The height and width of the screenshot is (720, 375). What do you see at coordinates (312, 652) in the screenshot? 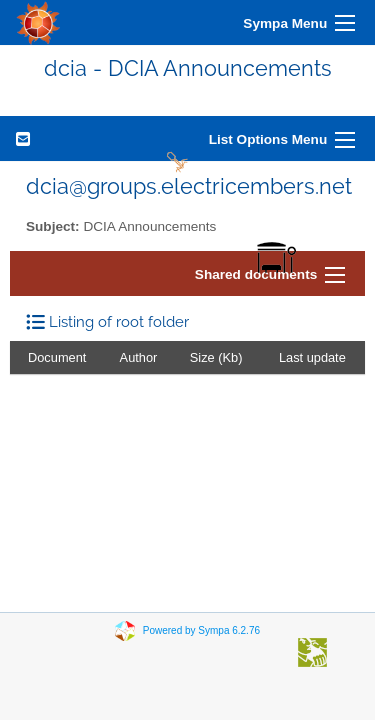
I see `initiate a persuasion or negotiation action` at bounding box center [312, 652].